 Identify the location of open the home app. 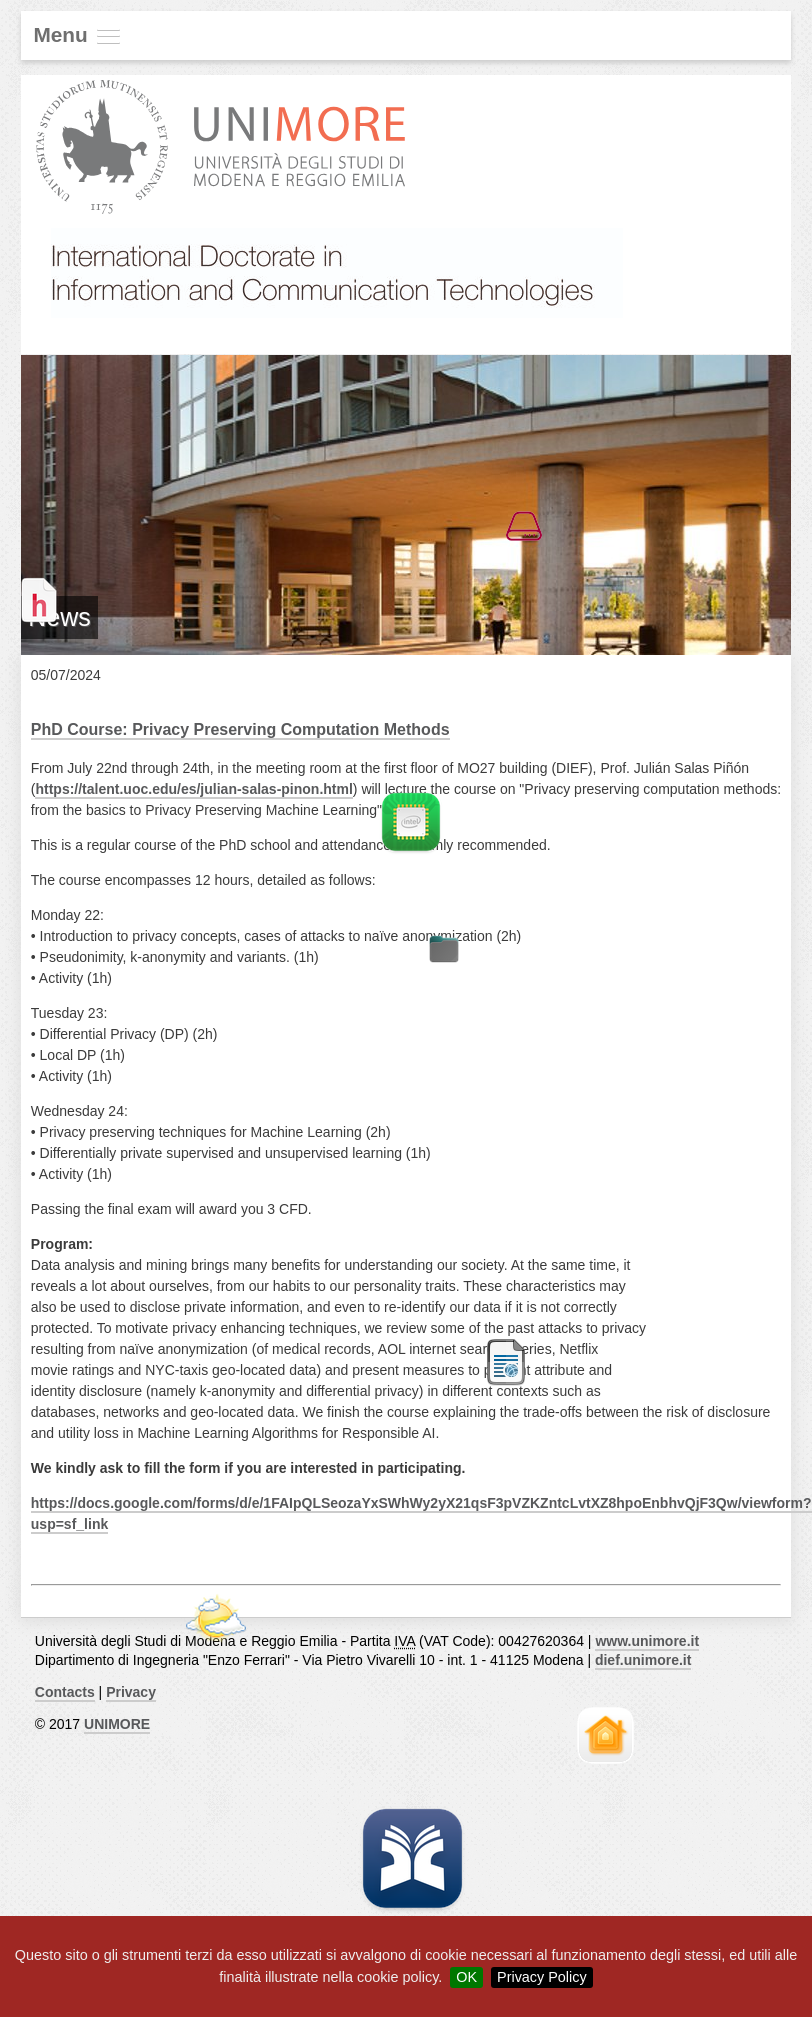
(605, 1735).